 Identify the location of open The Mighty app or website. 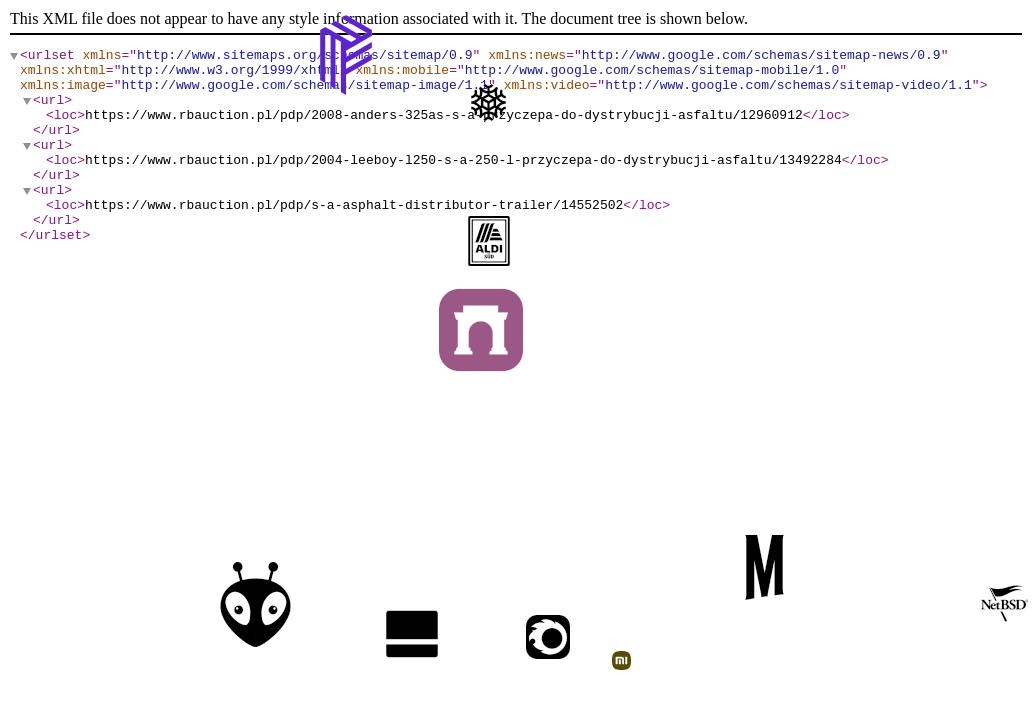
(764, 567).